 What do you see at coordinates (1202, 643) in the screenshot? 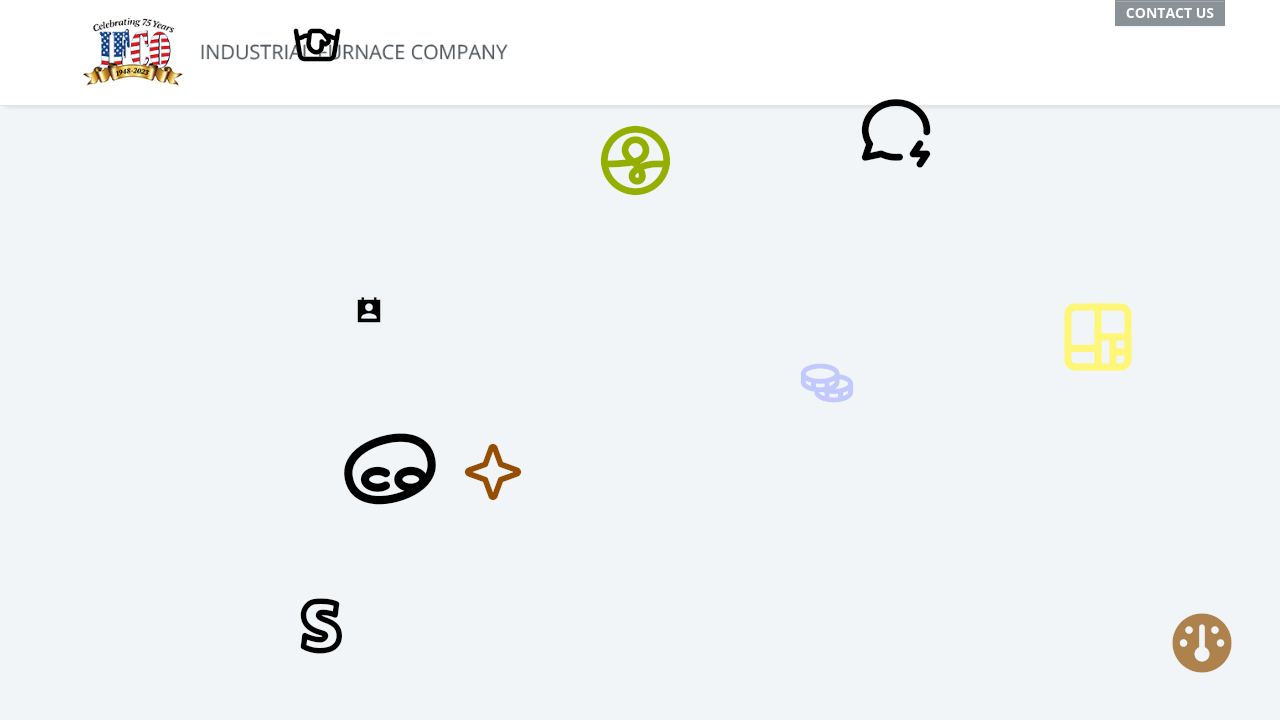
I see `view performance metrics or system speed` at bounding box center [1202, 643].